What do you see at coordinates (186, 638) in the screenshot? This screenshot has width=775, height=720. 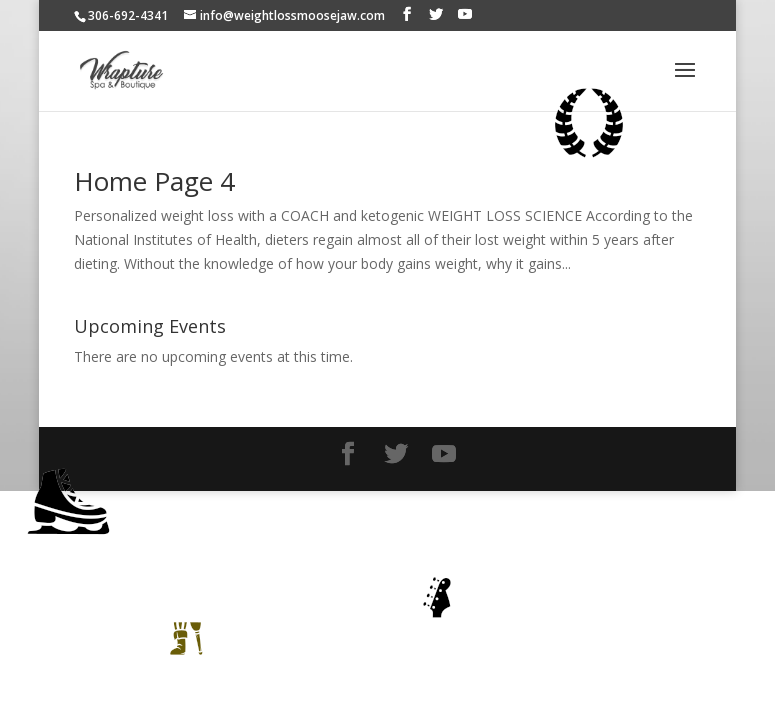 I see `equip a peg leg accessory for your character` at bounding box center [186, 638].